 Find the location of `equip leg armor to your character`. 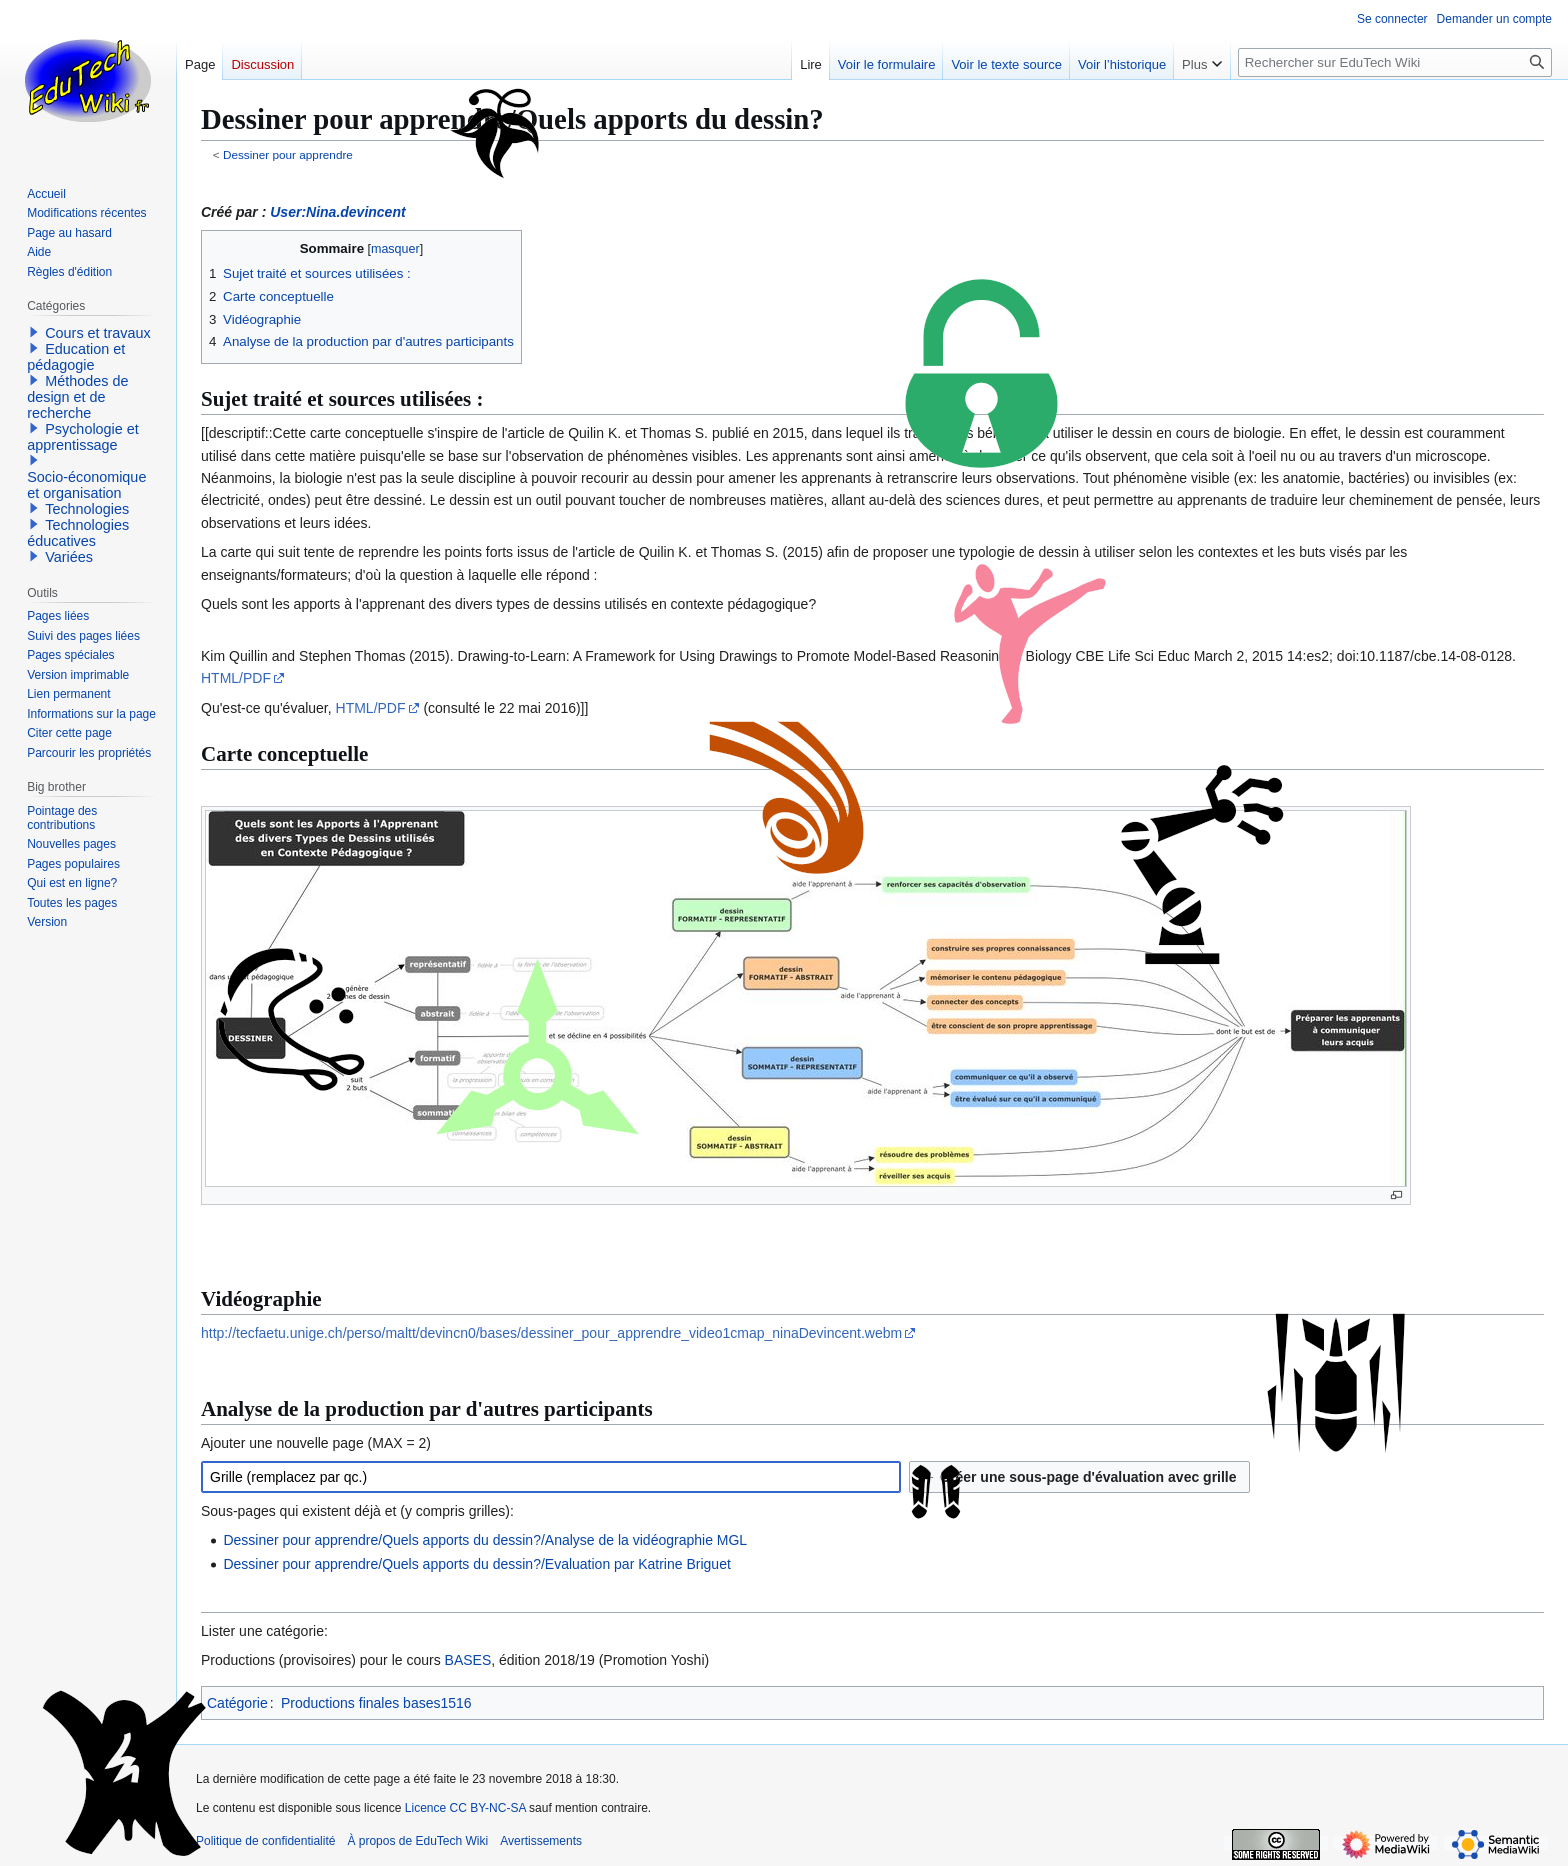

equip leg armor to your character is located at coordinates (936, 1492).